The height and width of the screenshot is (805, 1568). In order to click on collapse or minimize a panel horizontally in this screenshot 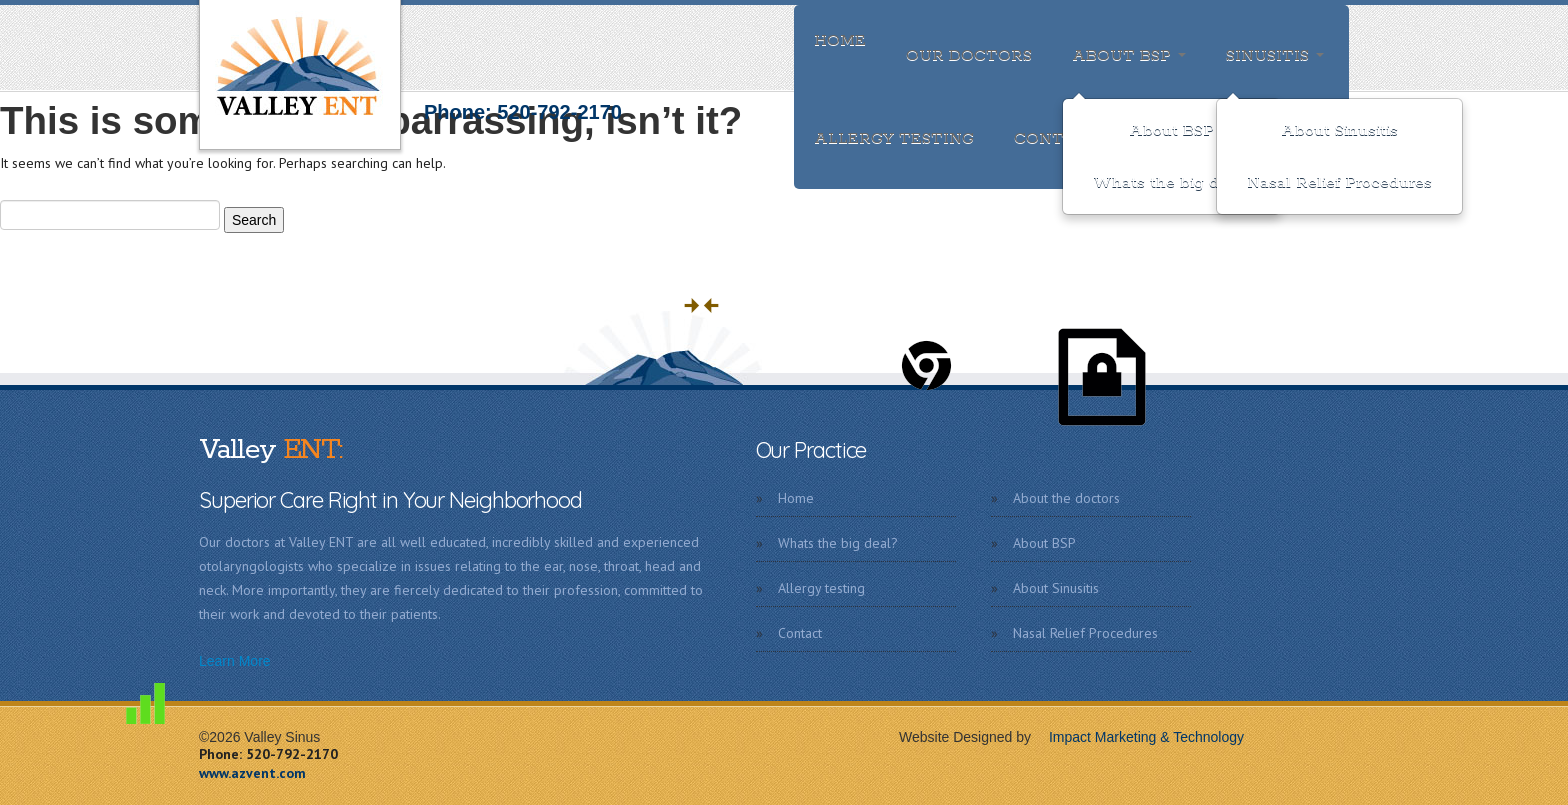, I will do `click(701, 305)`.